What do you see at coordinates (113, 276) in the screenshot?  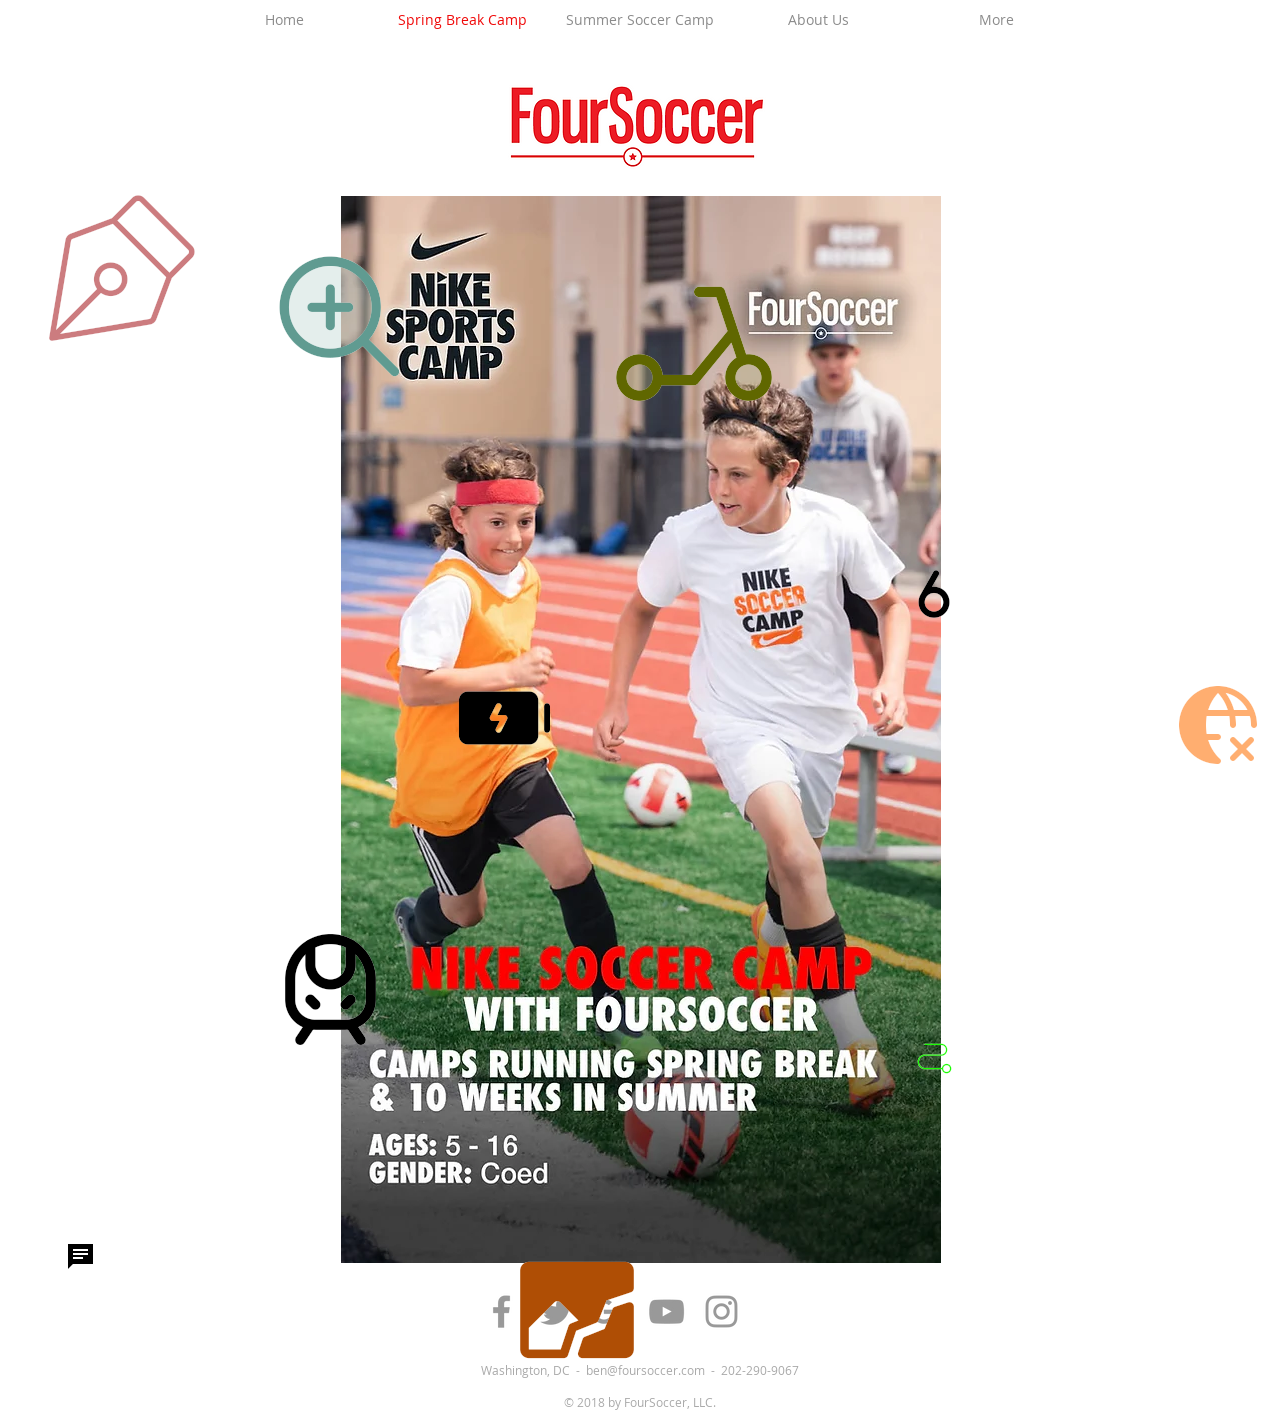 I see `access drawing or illustration tools` at bounding box center [113, 276].